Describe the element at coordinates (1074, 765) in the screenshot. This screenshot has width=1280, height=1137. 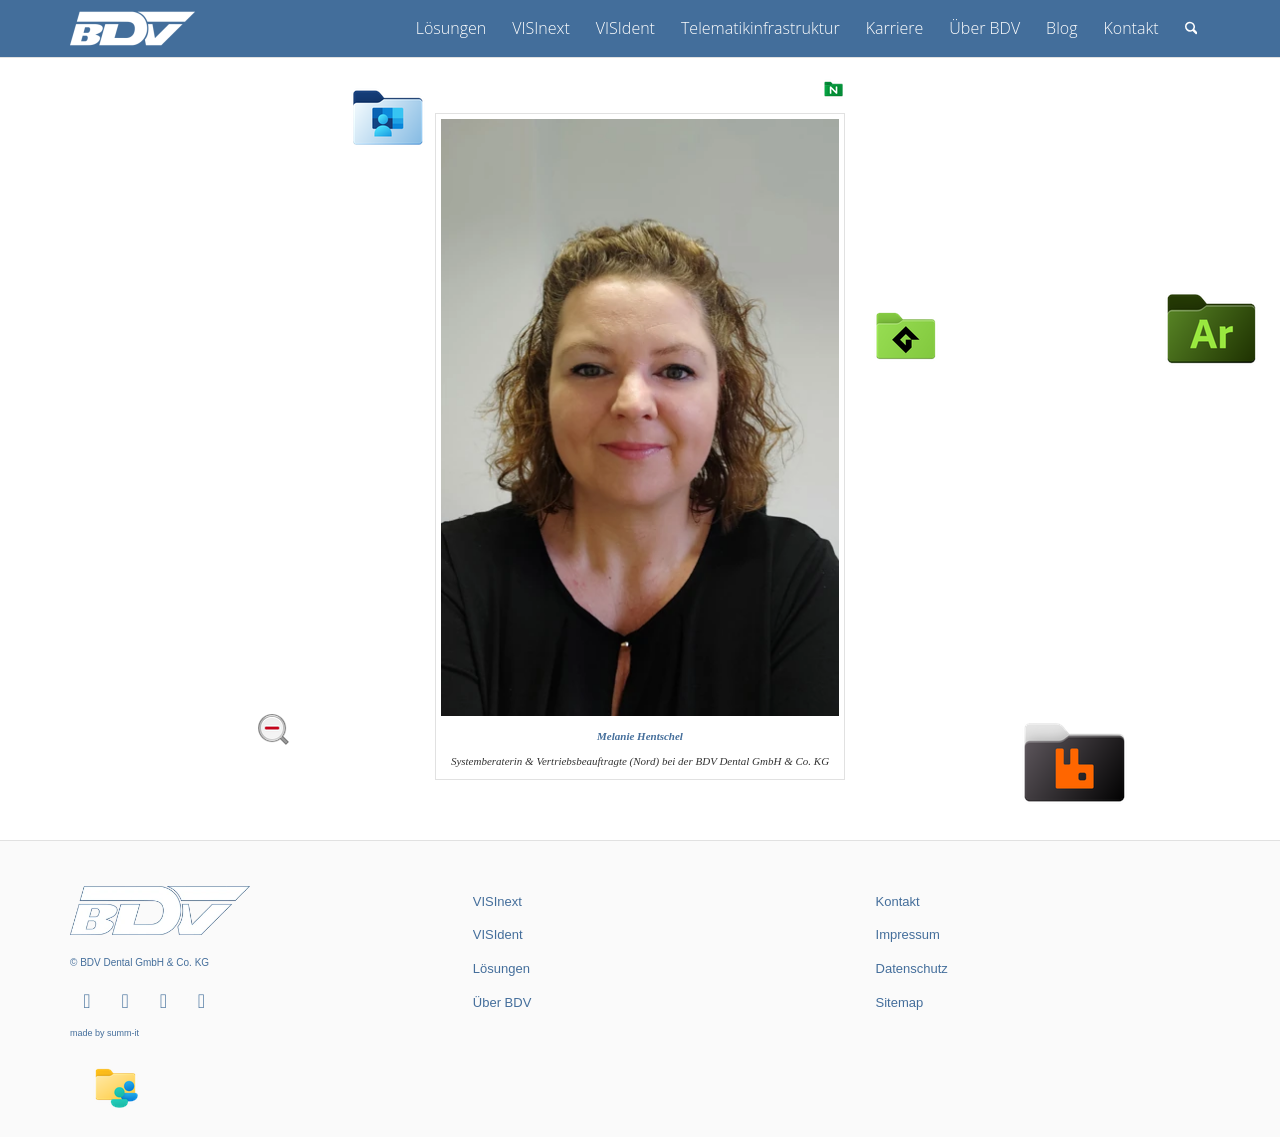
I see `open folder containing RabbitMQ configuration files` at that location.